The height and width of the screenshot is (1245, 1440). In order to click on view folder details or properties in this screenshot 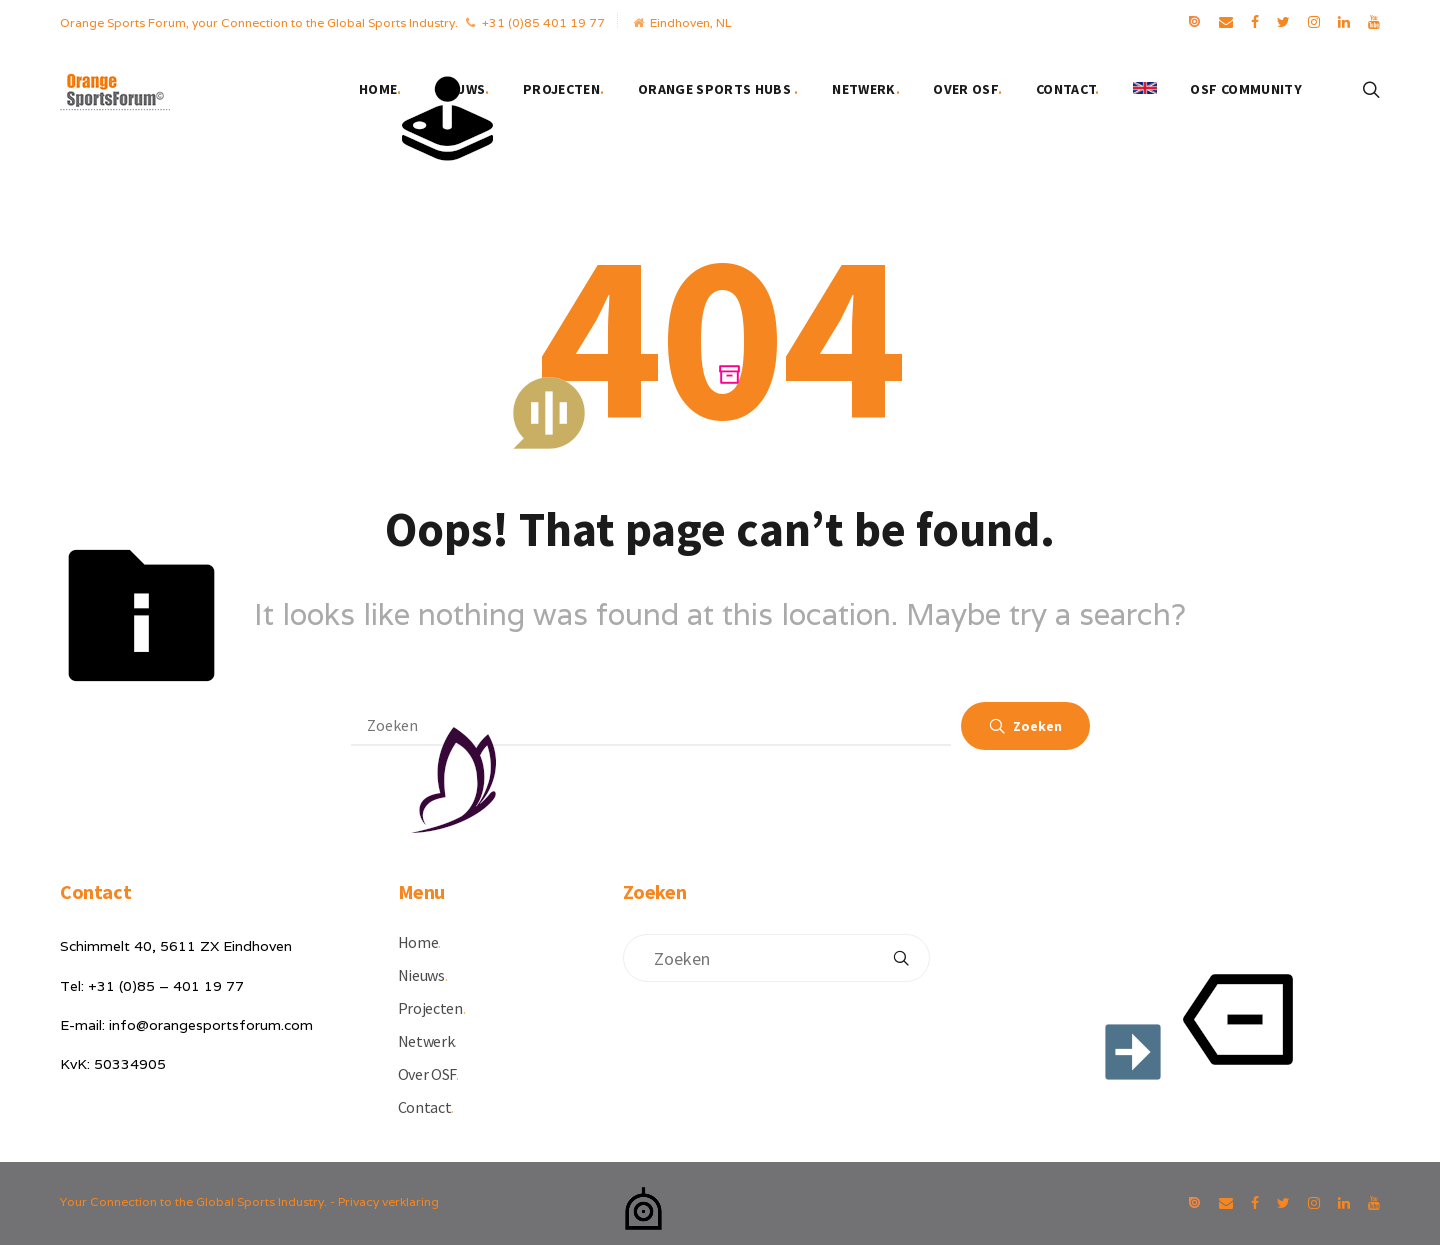, I will do `click(141, 615)`.